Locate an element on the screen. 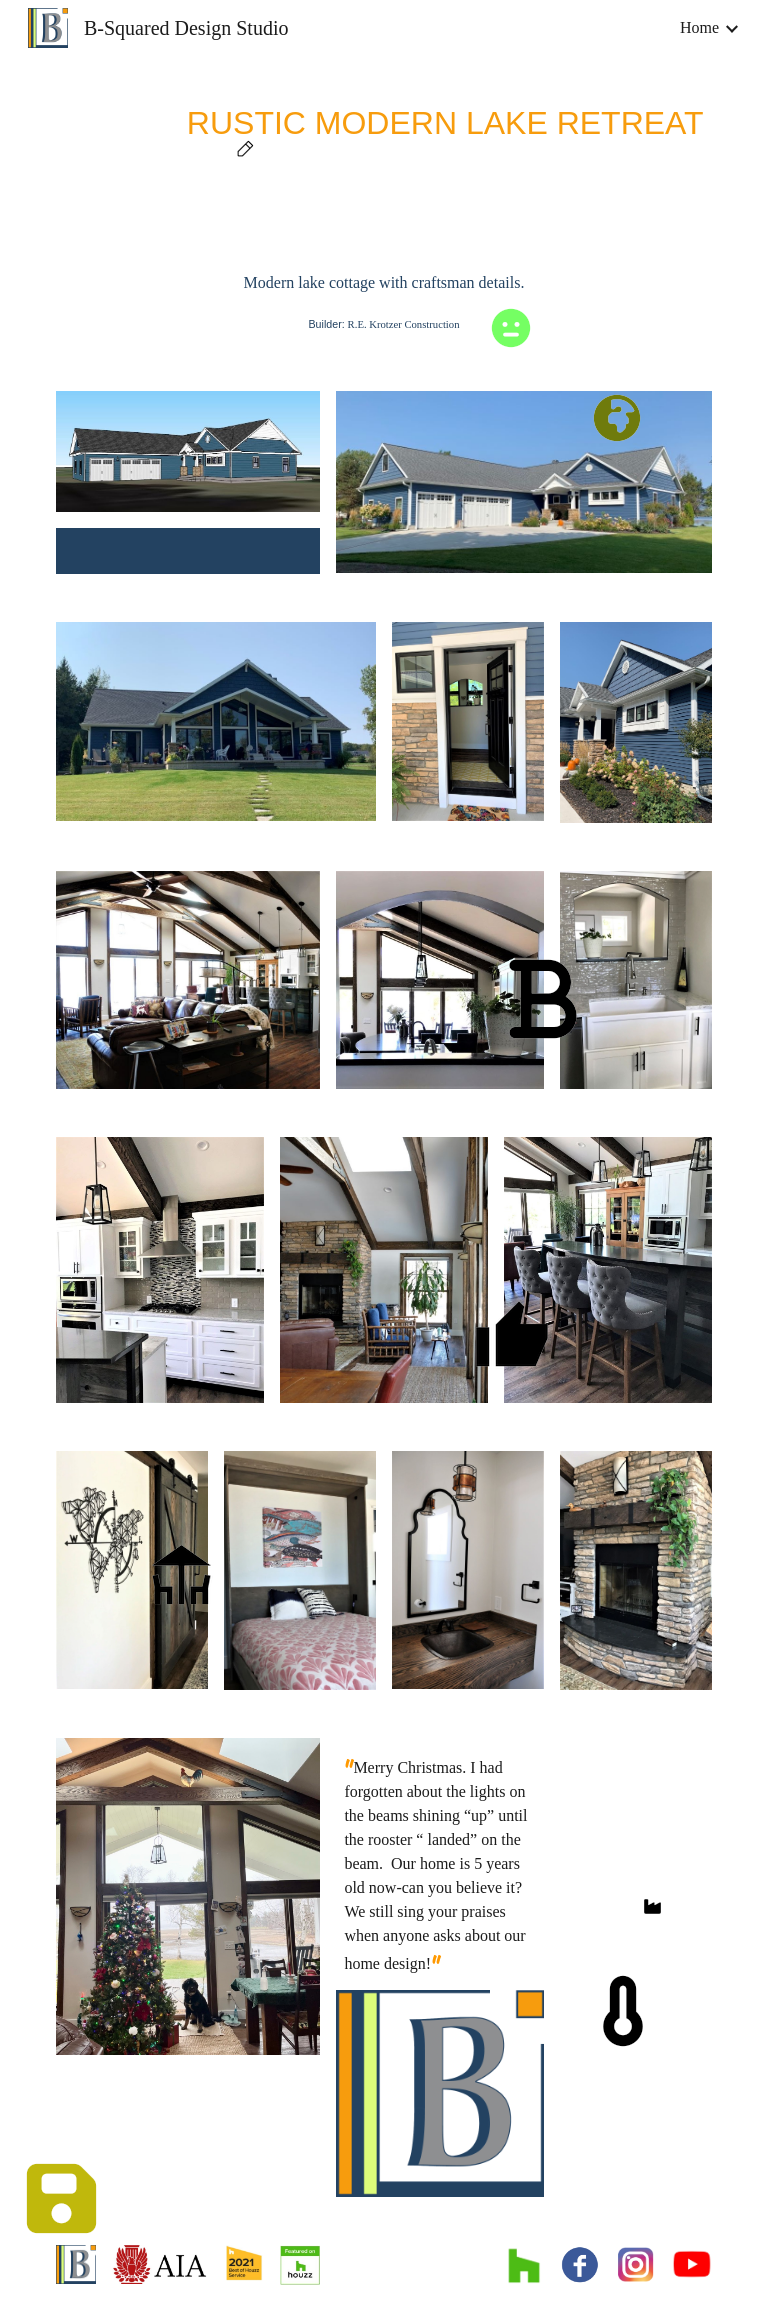  indicate a neutral or indifferent reaction is located at coordinates (511, 328).